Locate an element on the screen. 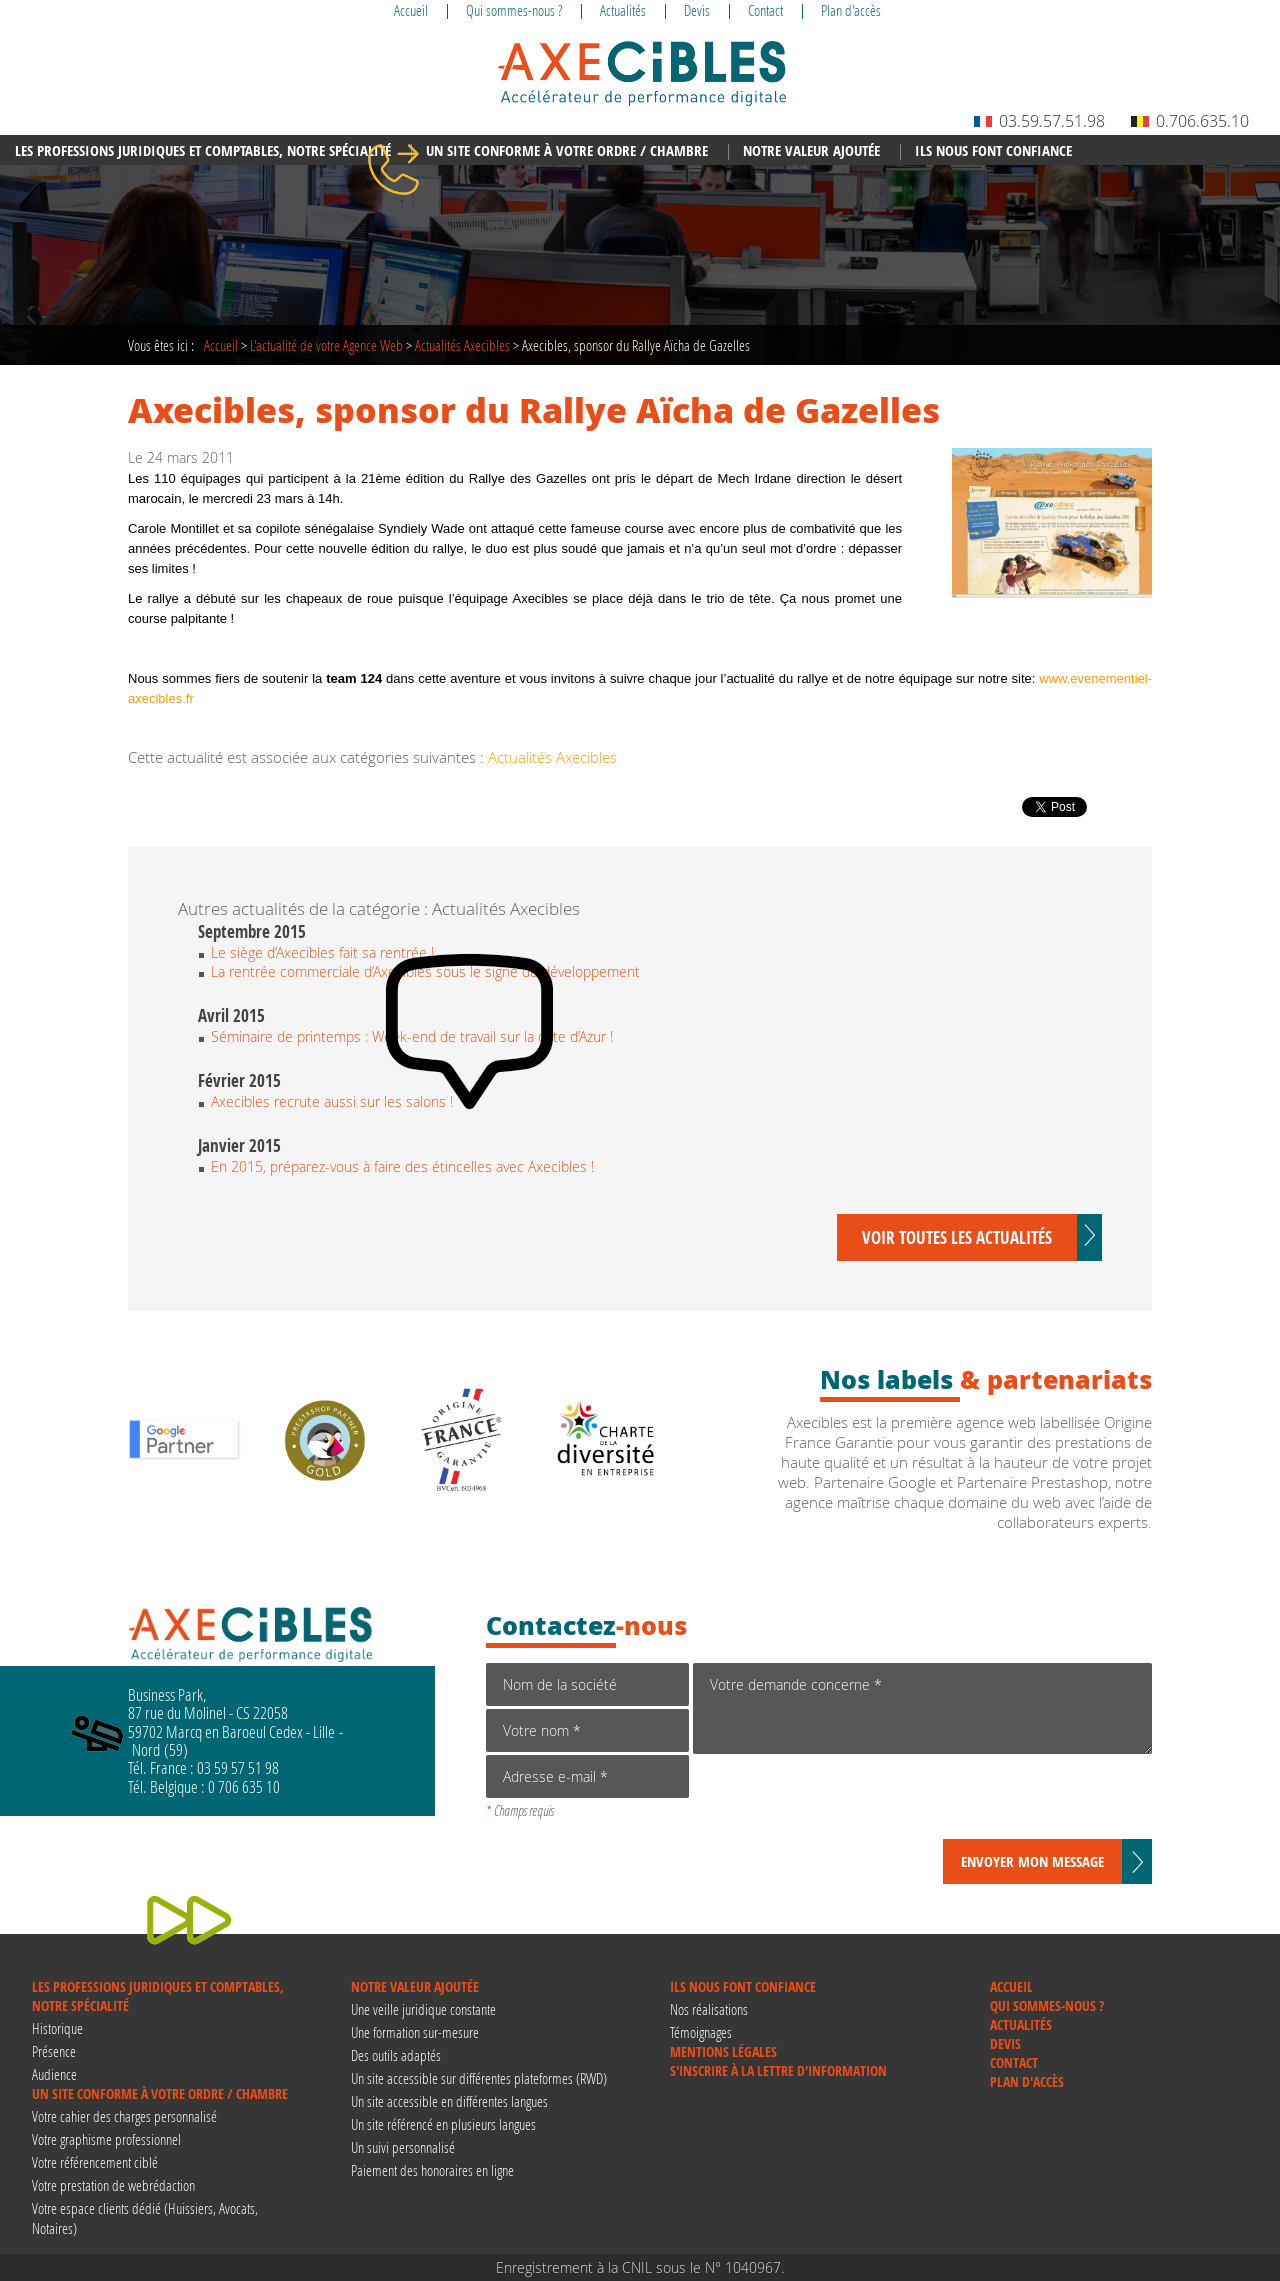  open chat or messaging is located at coordinates (469, 1031).